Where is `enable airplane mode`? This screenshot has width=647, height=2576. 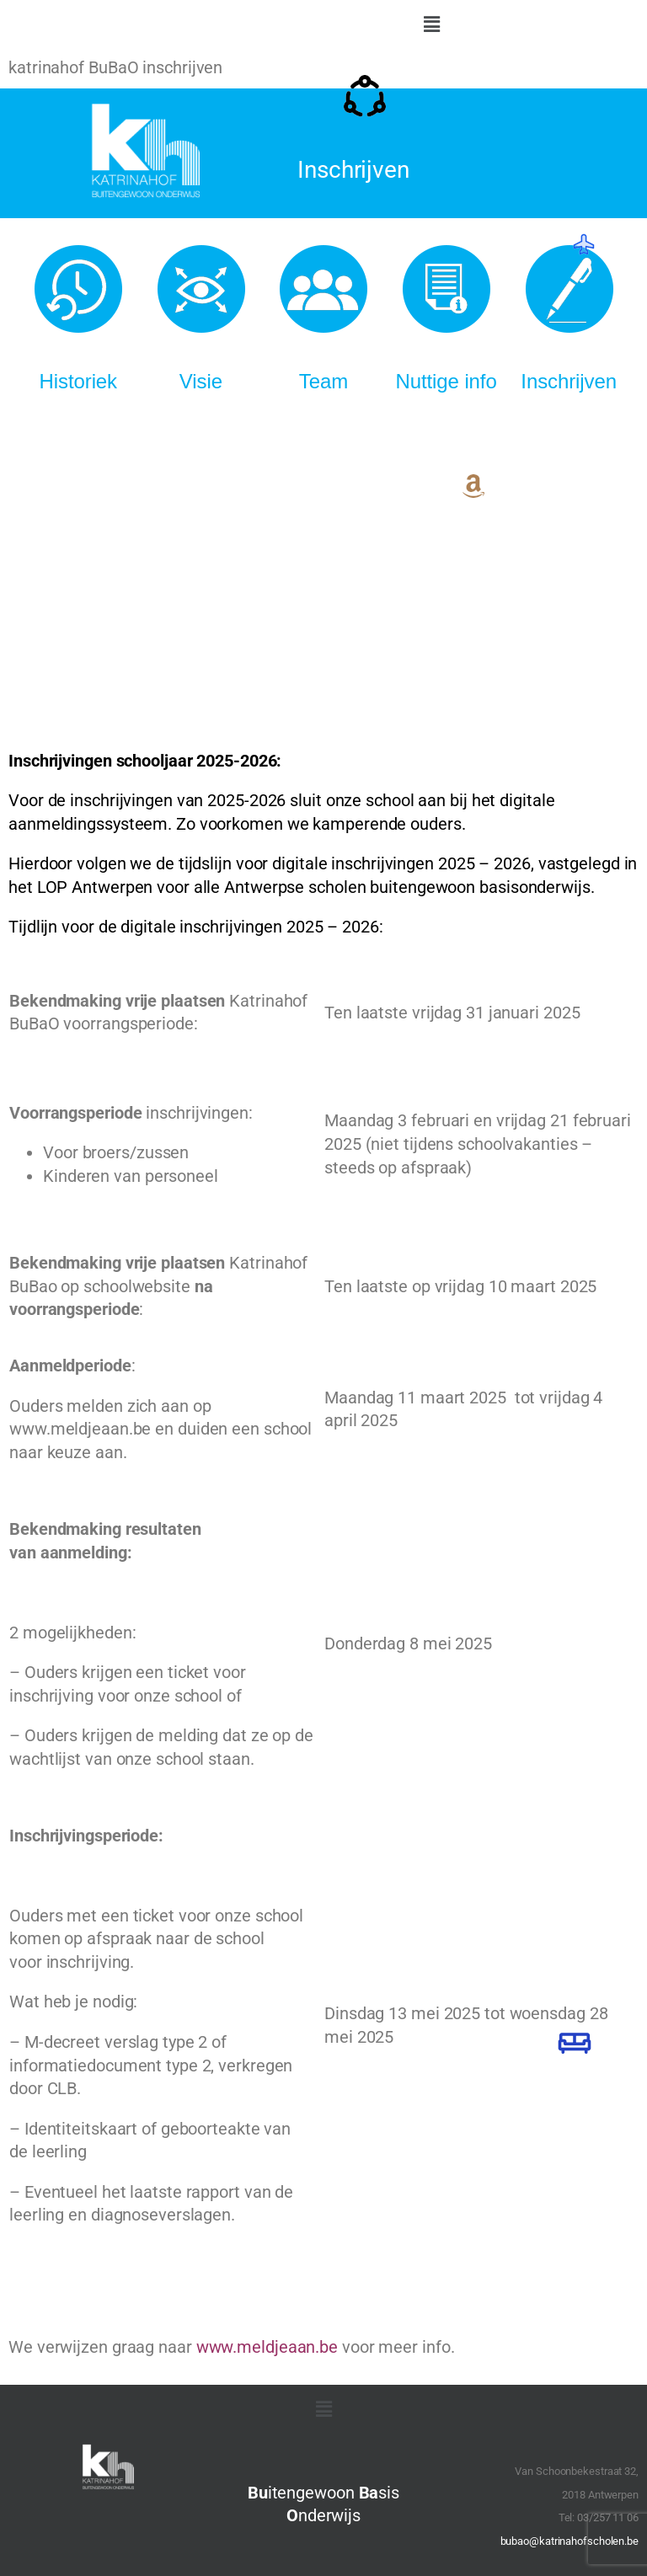
enable airplane mode is located at coordinates (584, 244).